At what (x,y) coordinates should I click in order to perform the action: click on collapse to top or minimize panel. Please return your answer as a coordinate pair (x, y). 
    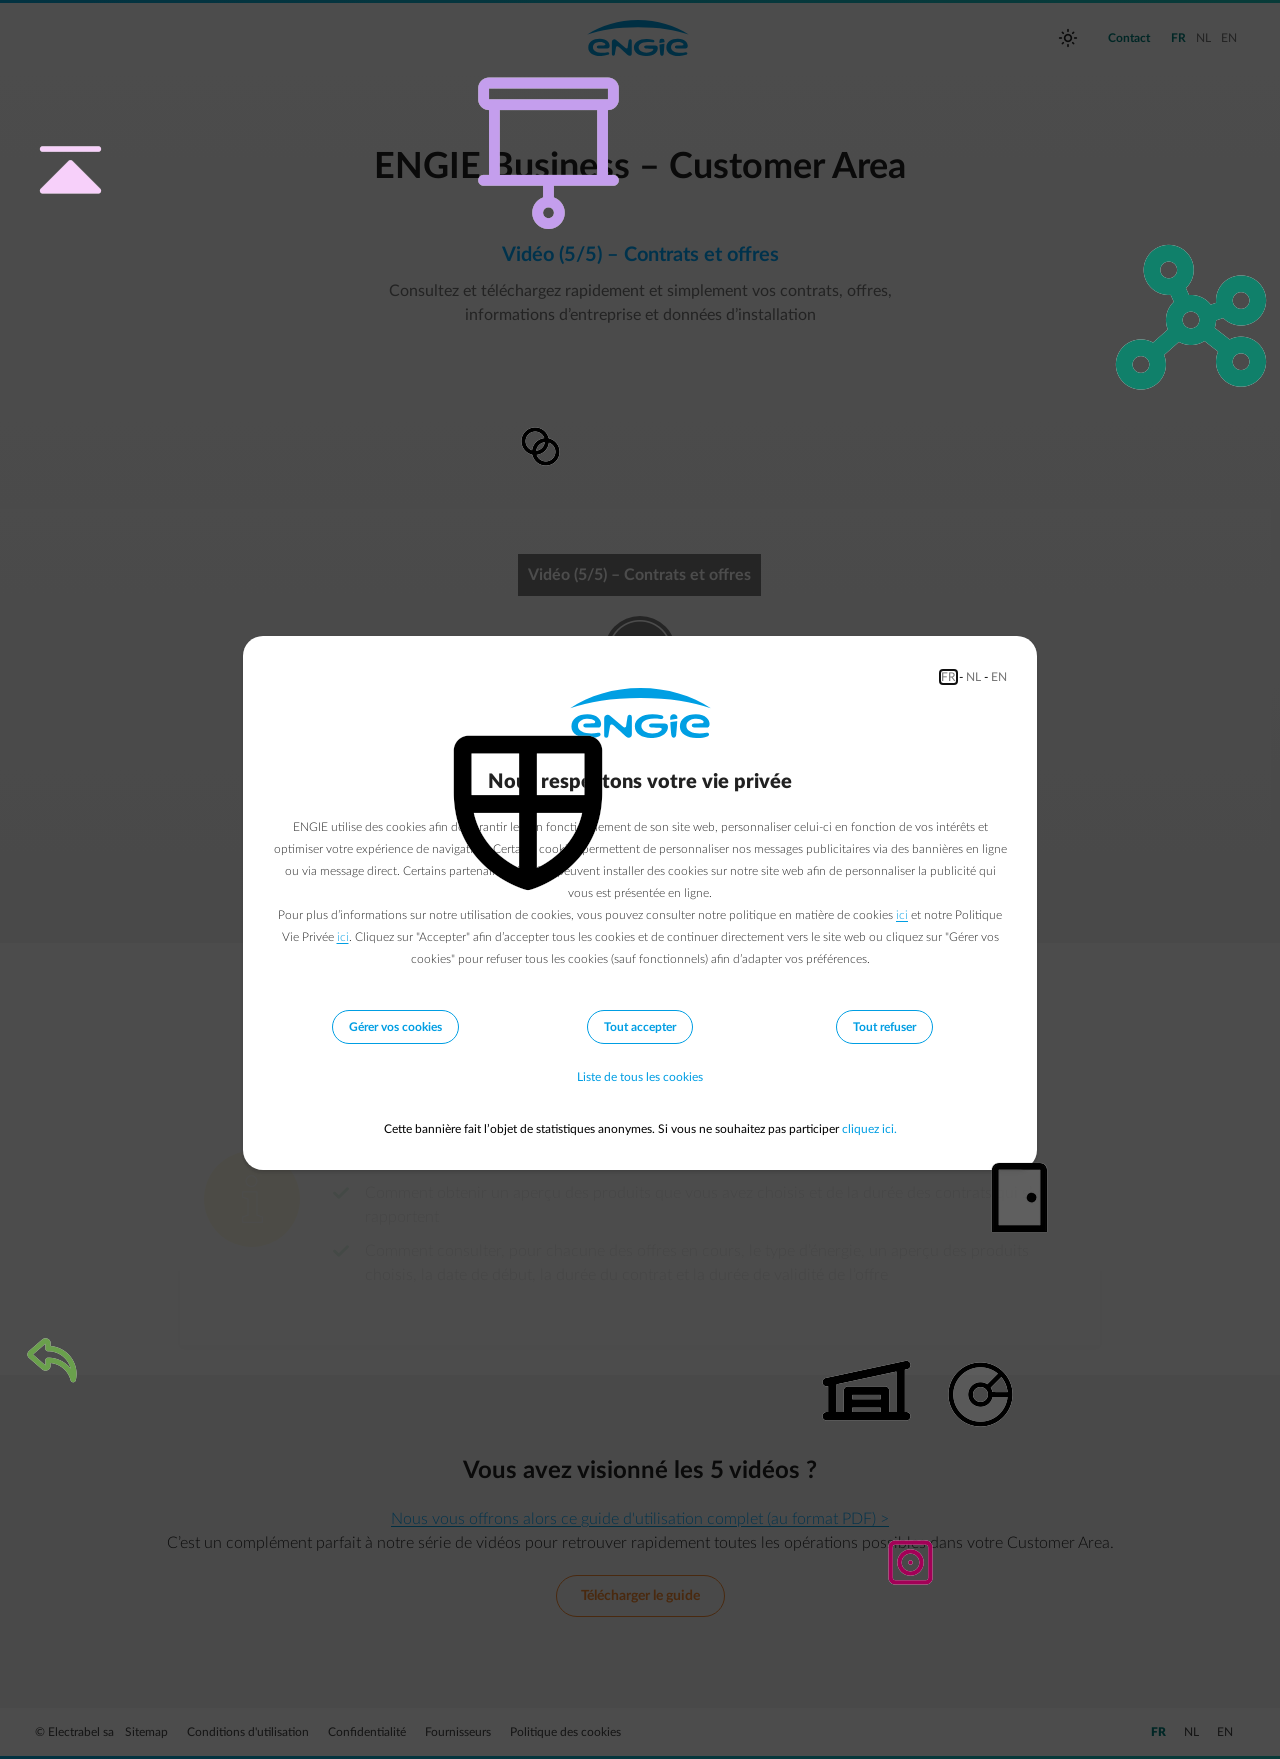
    Looking at the image, I should click on (70, 168).